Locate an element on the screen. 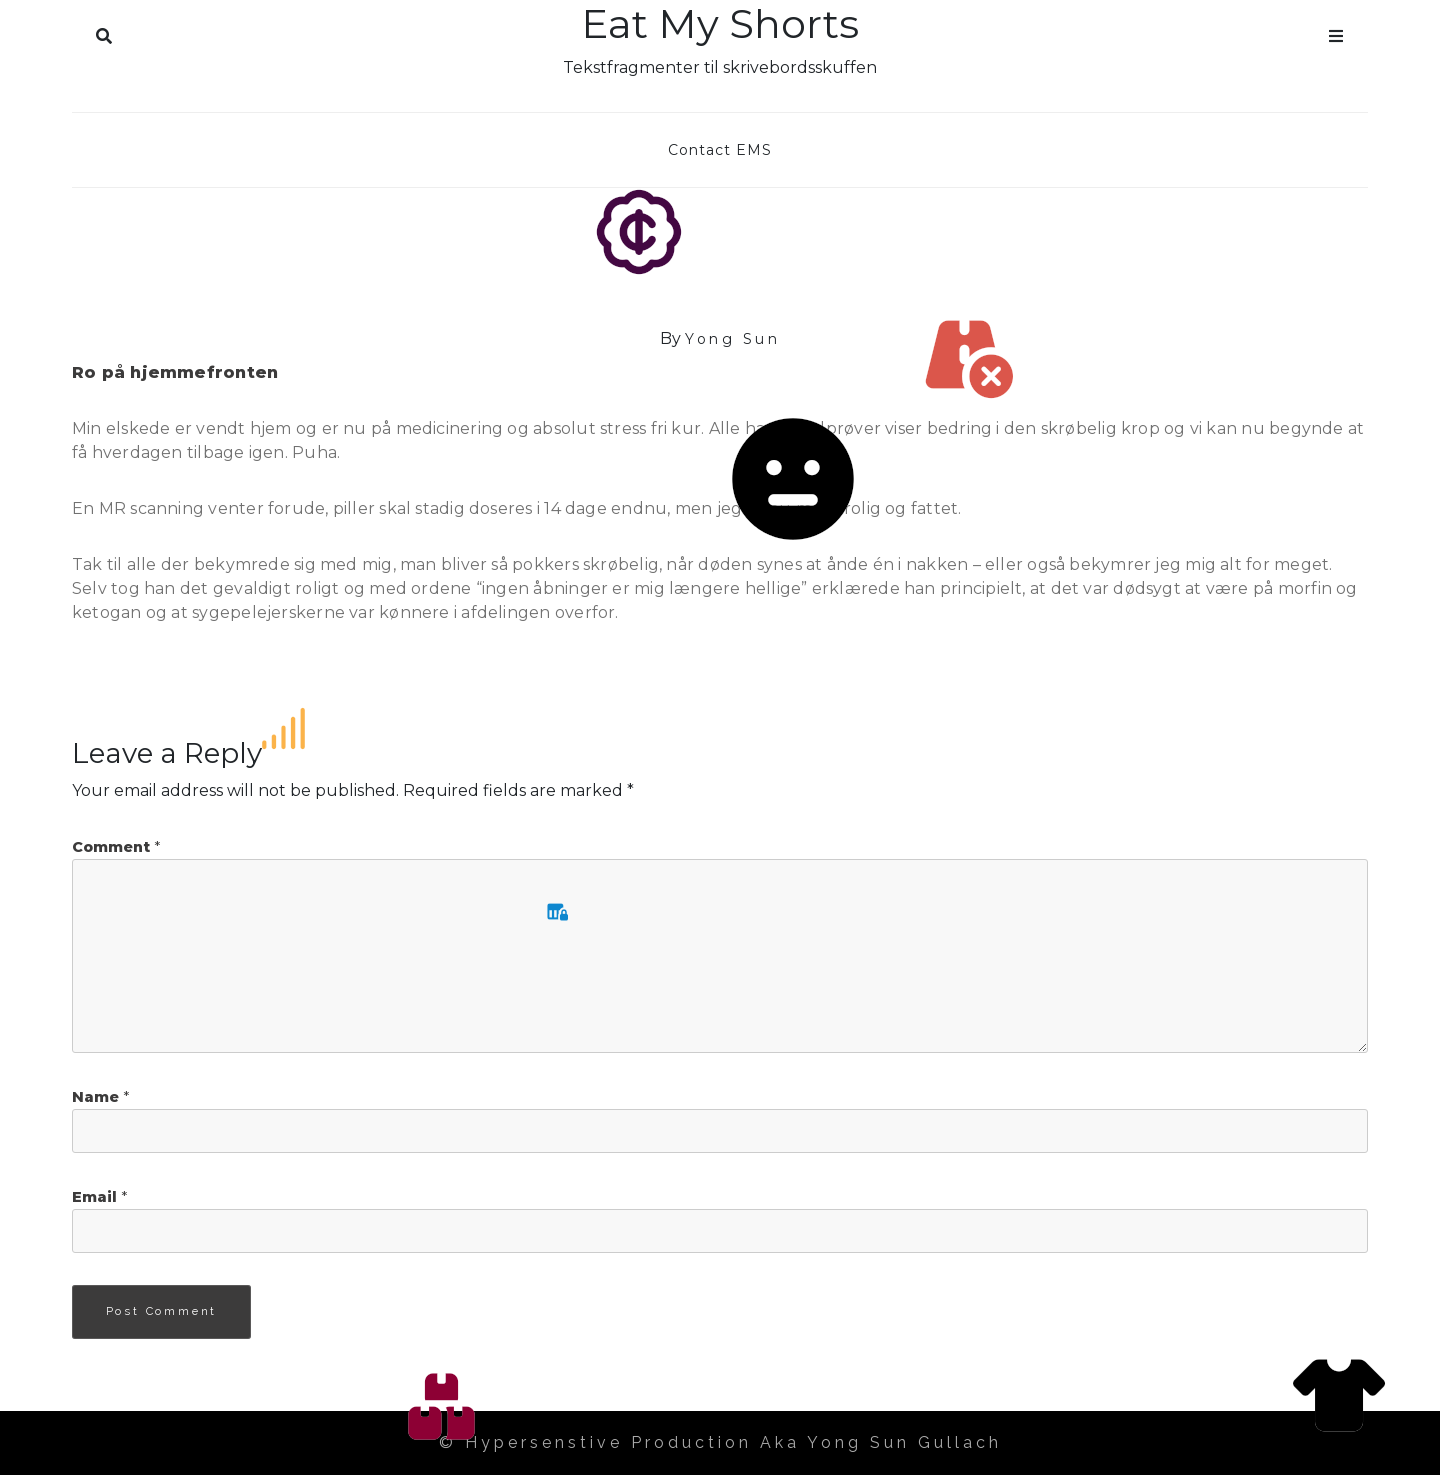 This screenshot has width=1440, height=1475. view inventory or stock items is located at coordinates (441, 1406).